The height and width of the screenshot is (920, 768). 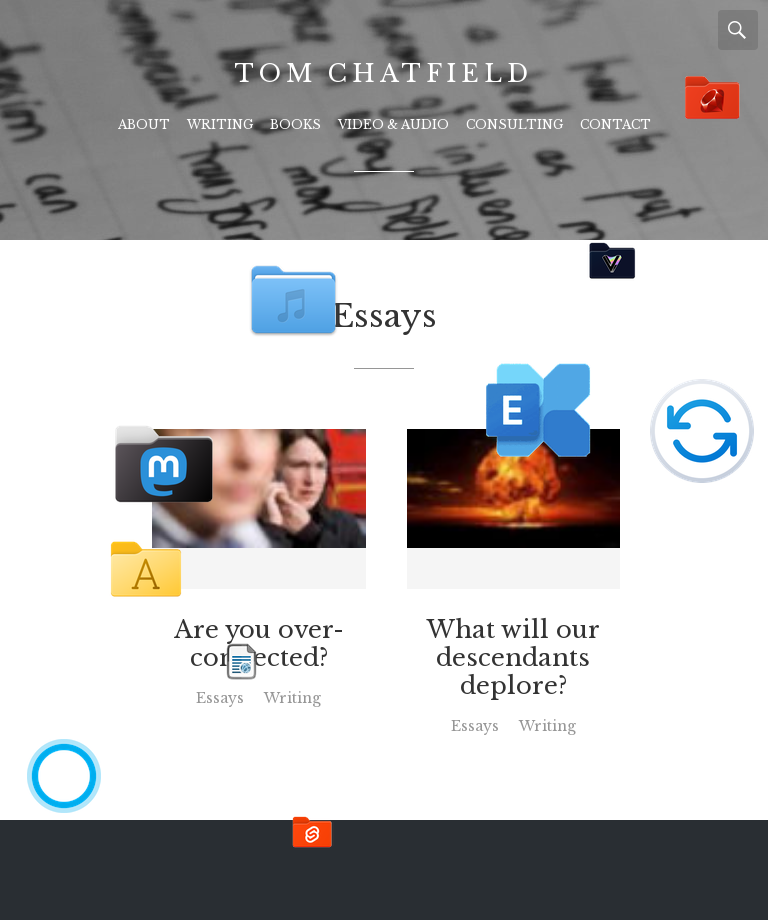 What do you see at coordinates (64, 776) in the screenshot?
I see `open Microsoft Cortana voice assistant` at bounding box center [64, 776].